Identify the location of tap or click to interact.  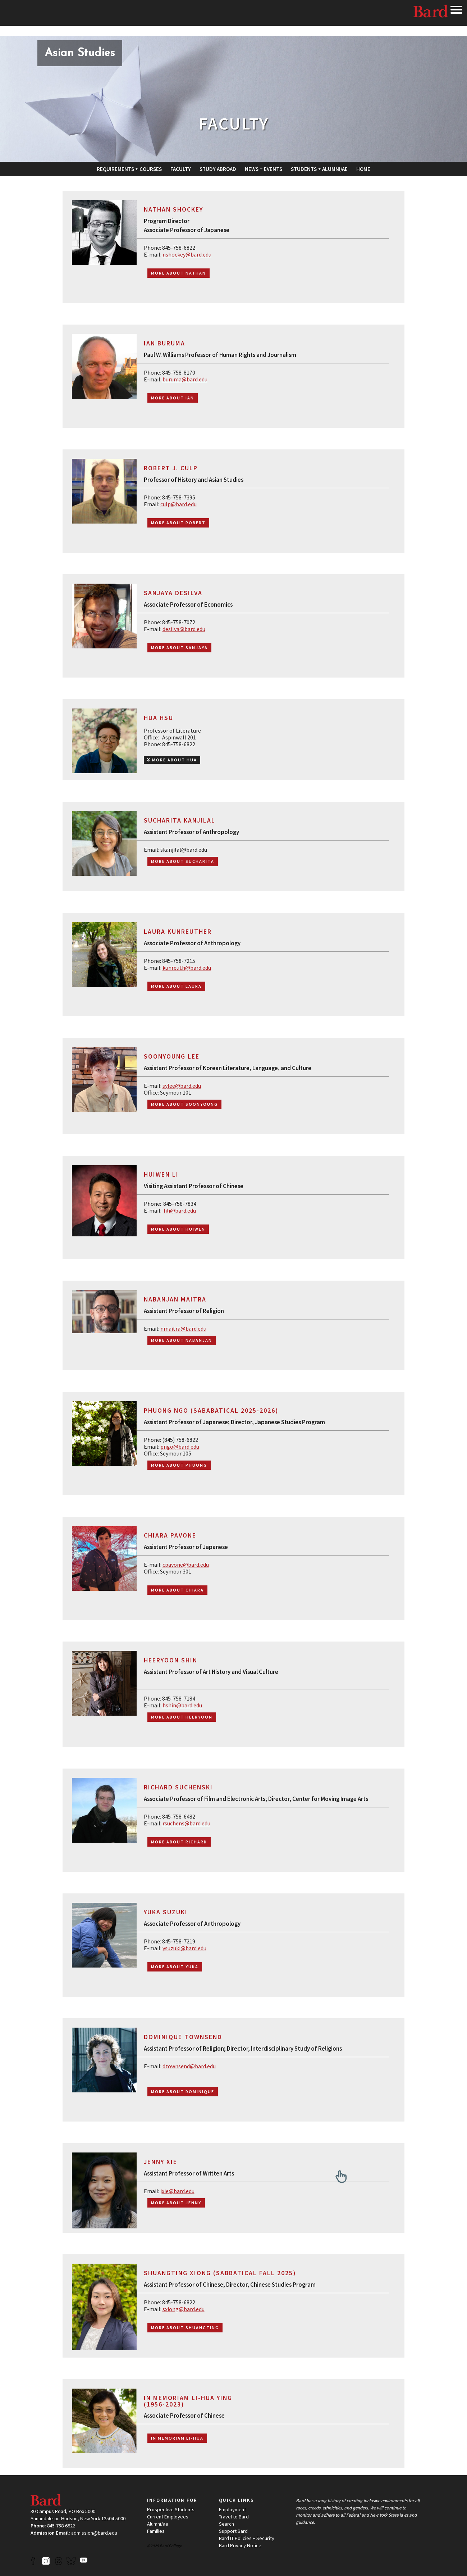
(341, 2176).